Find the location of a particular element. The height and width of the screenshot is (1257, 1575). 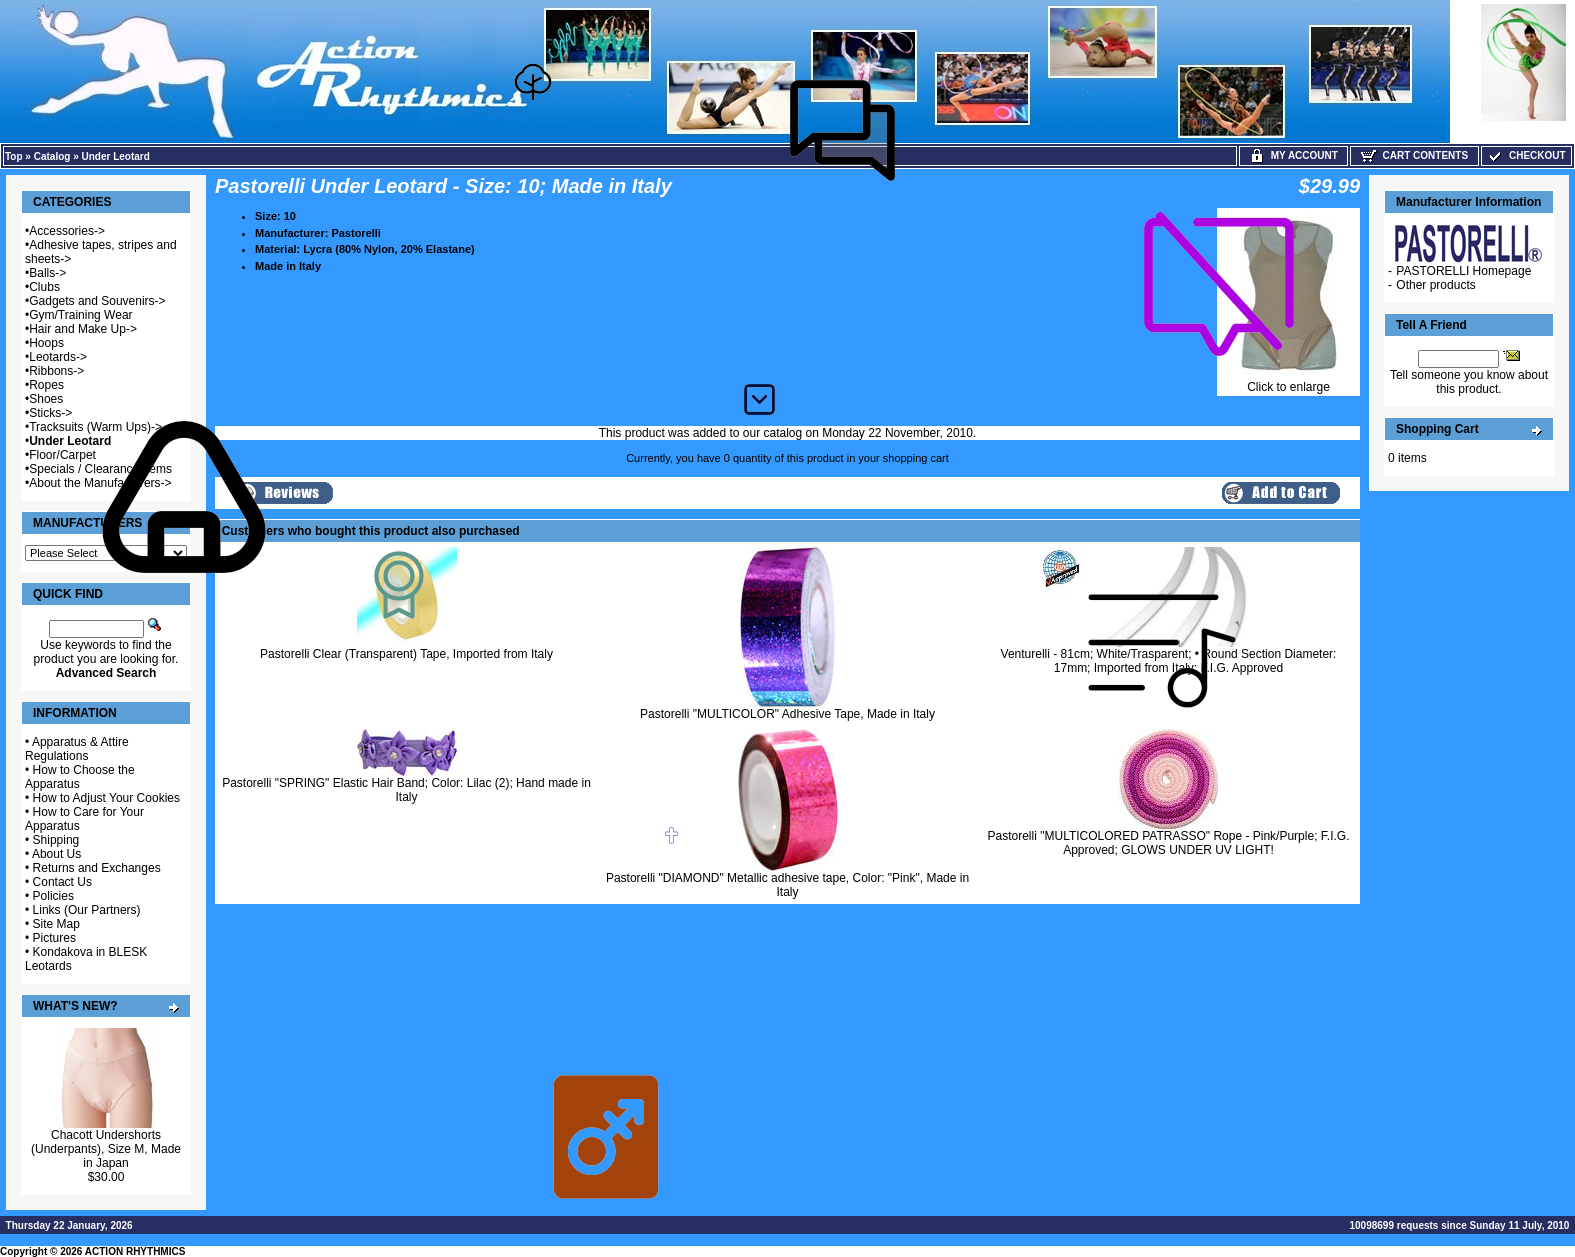

view your music playlist is located at coordinates (1153, 642).